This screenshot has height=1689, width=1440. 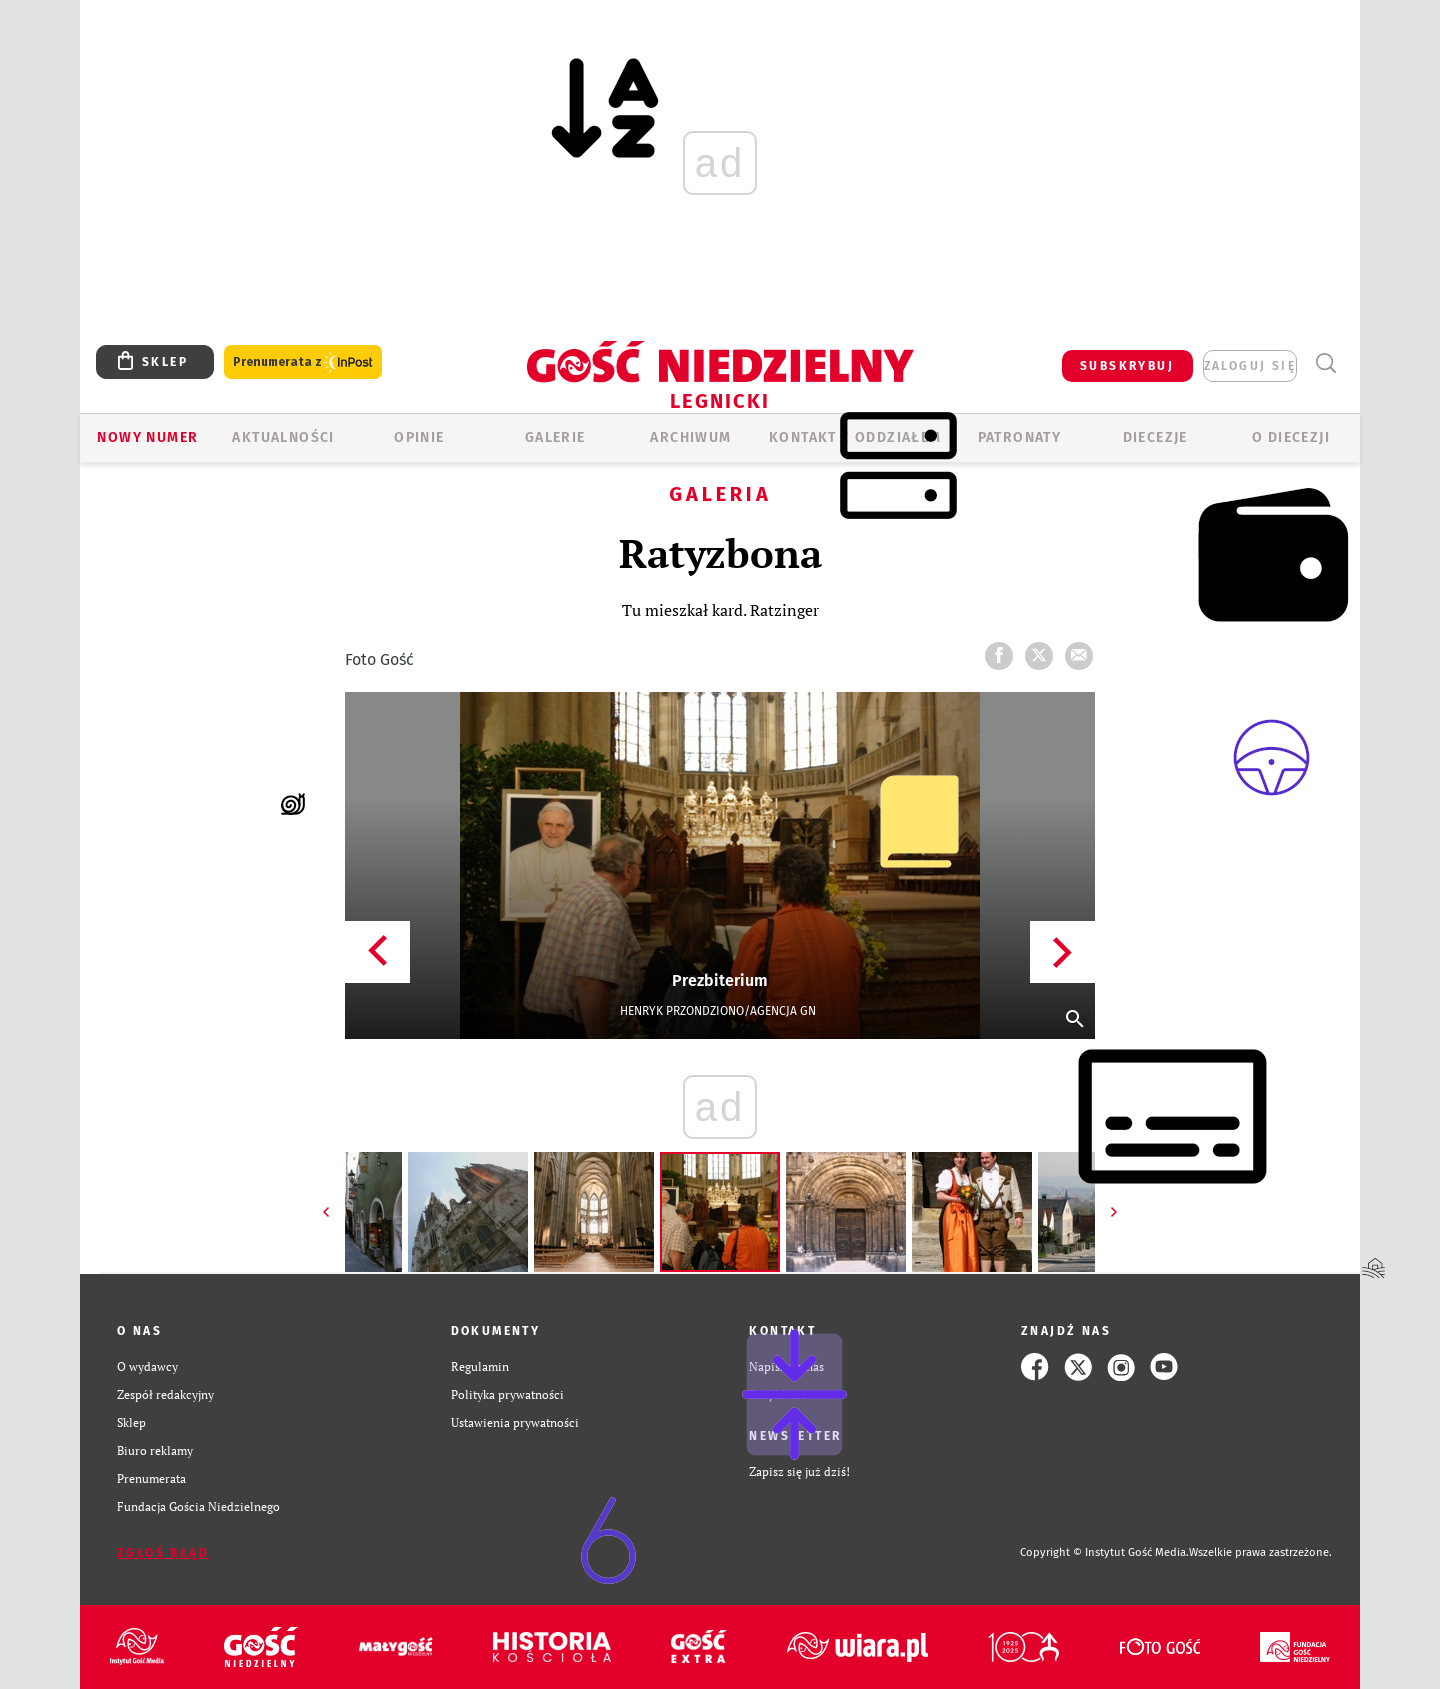 I want to click on open library or reading list, so click(x=919, y=821).